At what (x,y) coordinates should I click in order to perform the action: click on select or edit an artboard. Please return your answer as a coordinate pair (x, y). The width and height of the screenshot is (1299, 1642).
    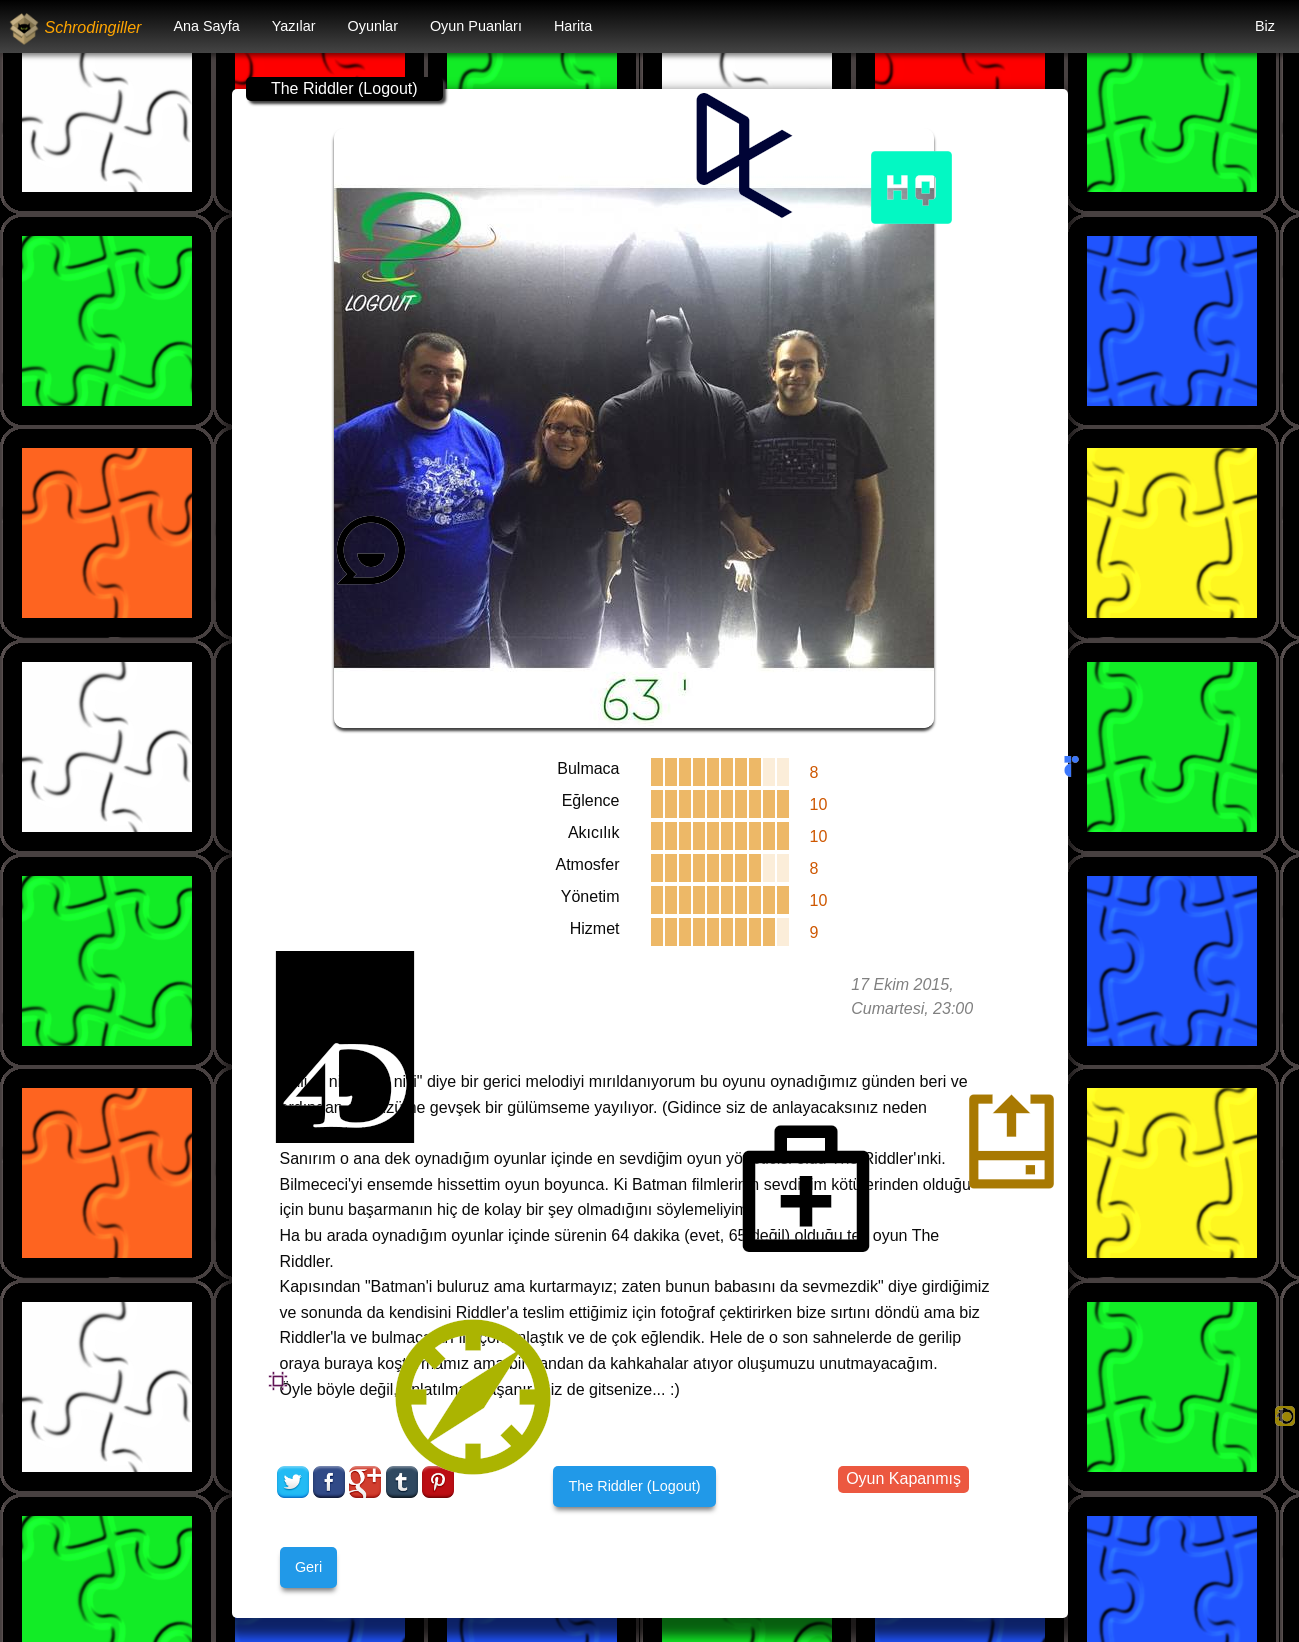
    Looking at the image, I should click on (278, 1381).